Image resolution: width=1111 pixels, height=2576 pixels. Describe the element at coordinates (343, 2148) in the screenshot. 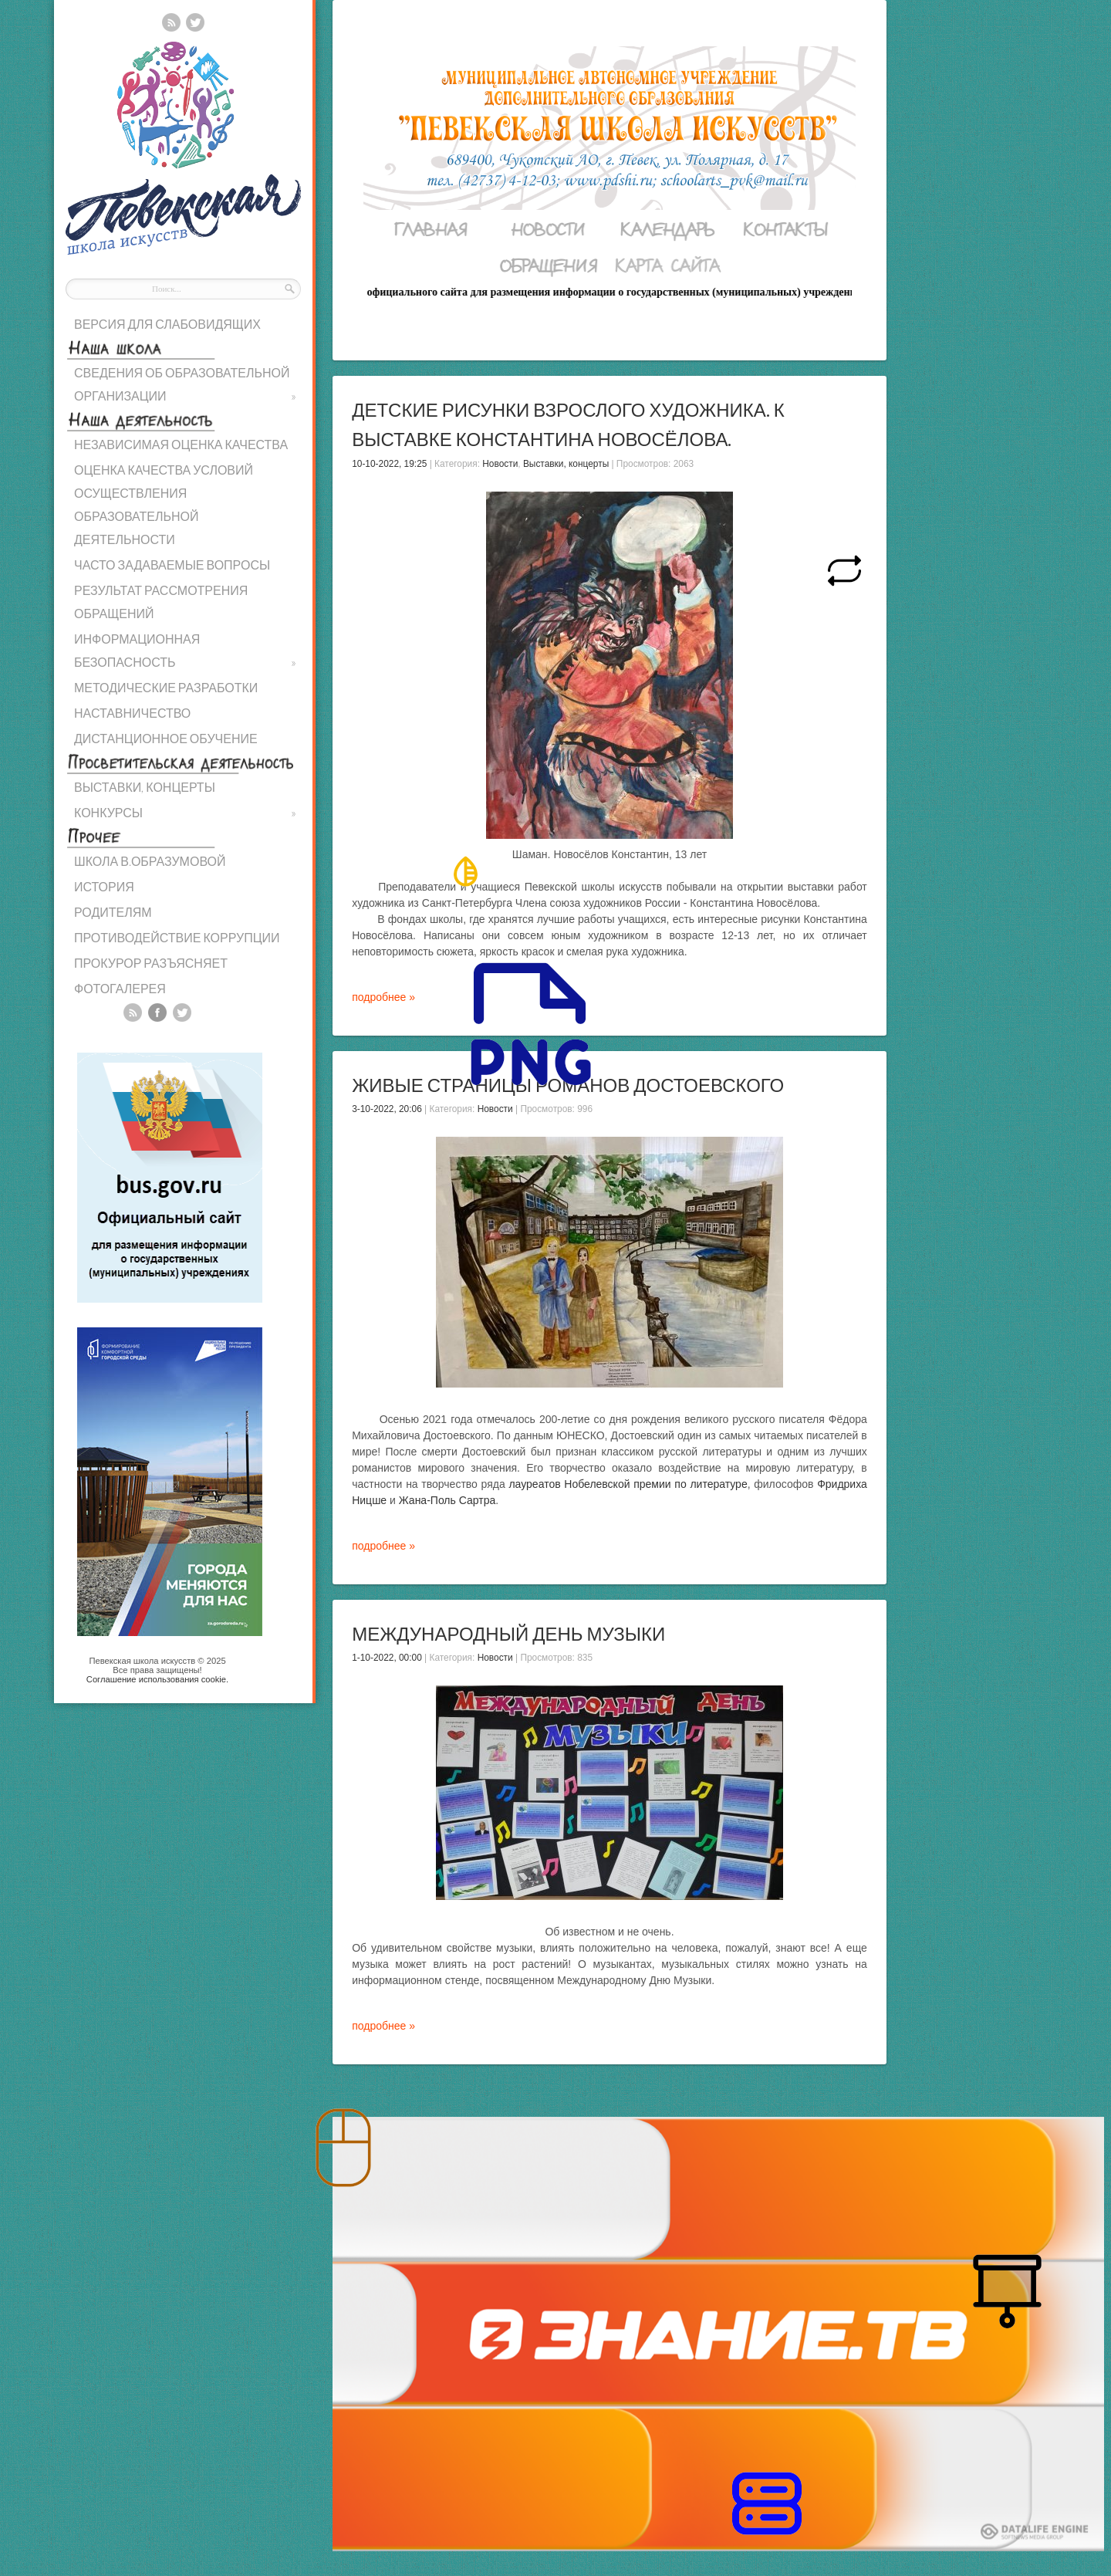

I see `indicates mouse input or cursor control settings` at that location.